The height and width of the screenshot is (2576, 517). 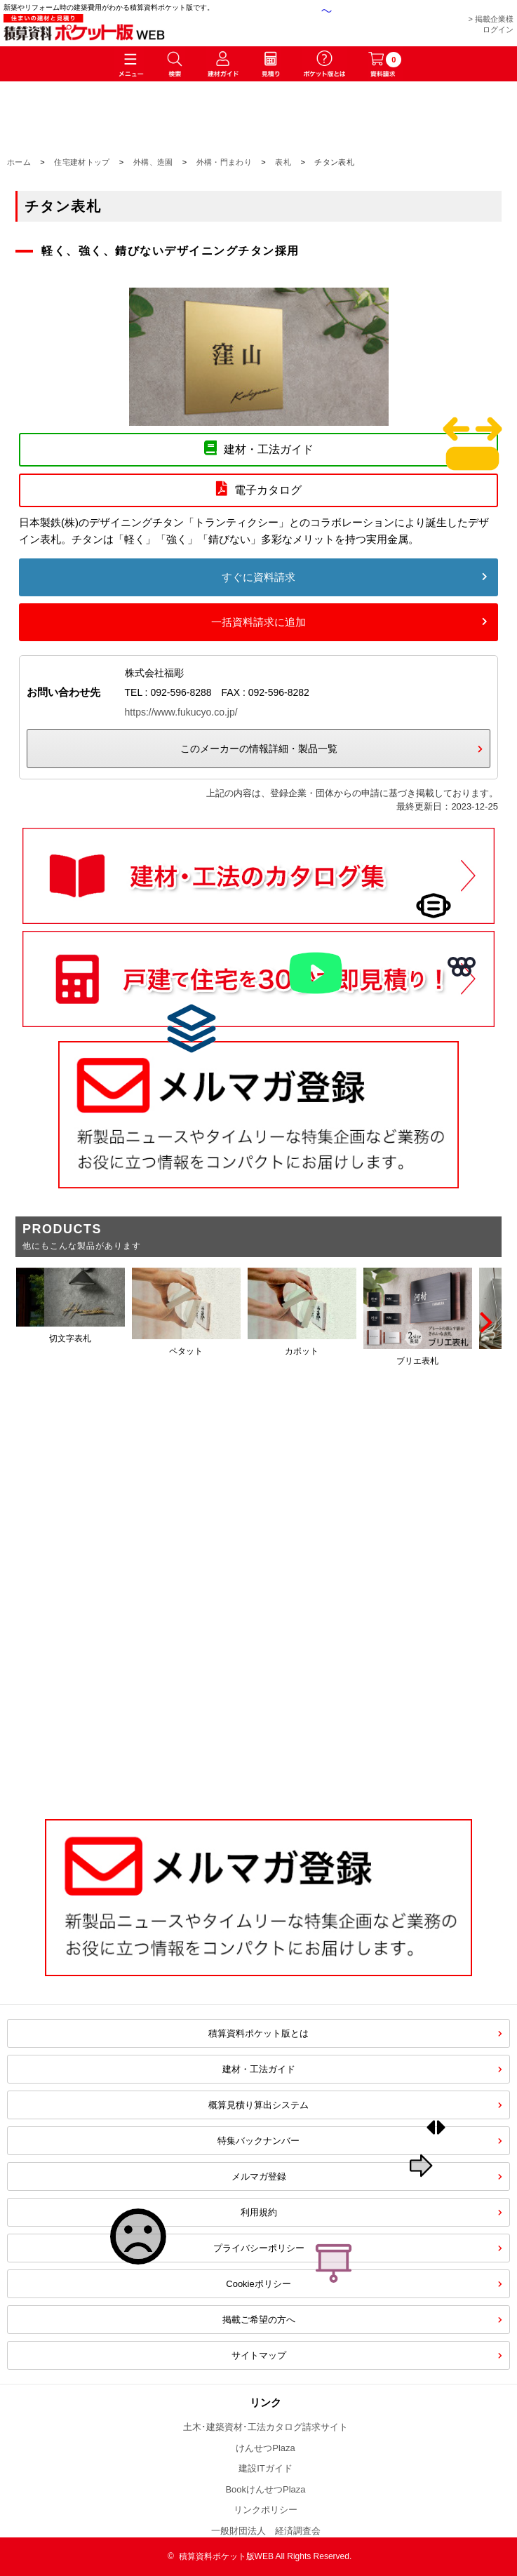 What do you see at coordinates (436, 2127) in the screenshot?
I see `adjust horizontal spacing or position` at bounding box center [436, 2127].